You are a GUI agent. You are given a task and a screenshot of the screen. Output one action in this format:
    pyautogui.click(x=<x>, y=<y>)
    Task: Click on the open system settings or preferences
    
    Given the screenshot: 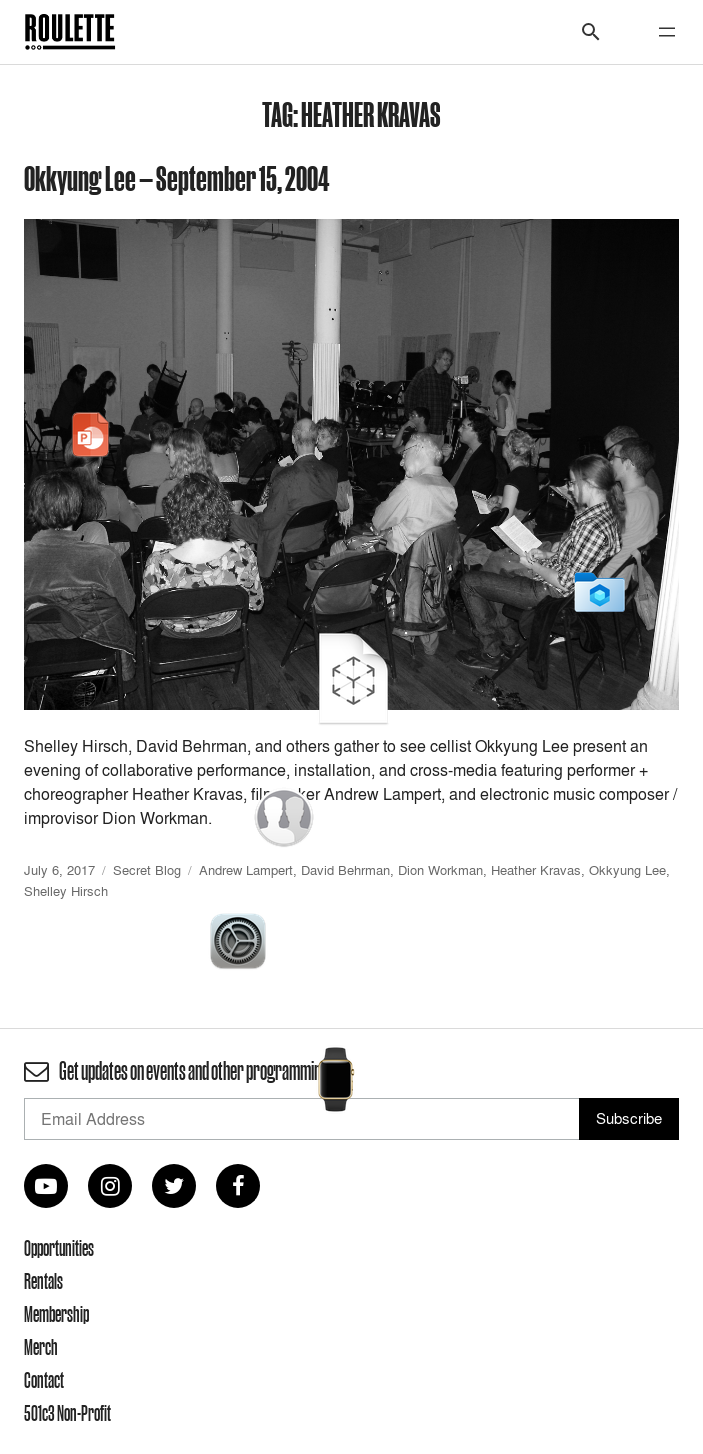 What is the action you would take?
    pyautogui.click(x=238, y=941)
    